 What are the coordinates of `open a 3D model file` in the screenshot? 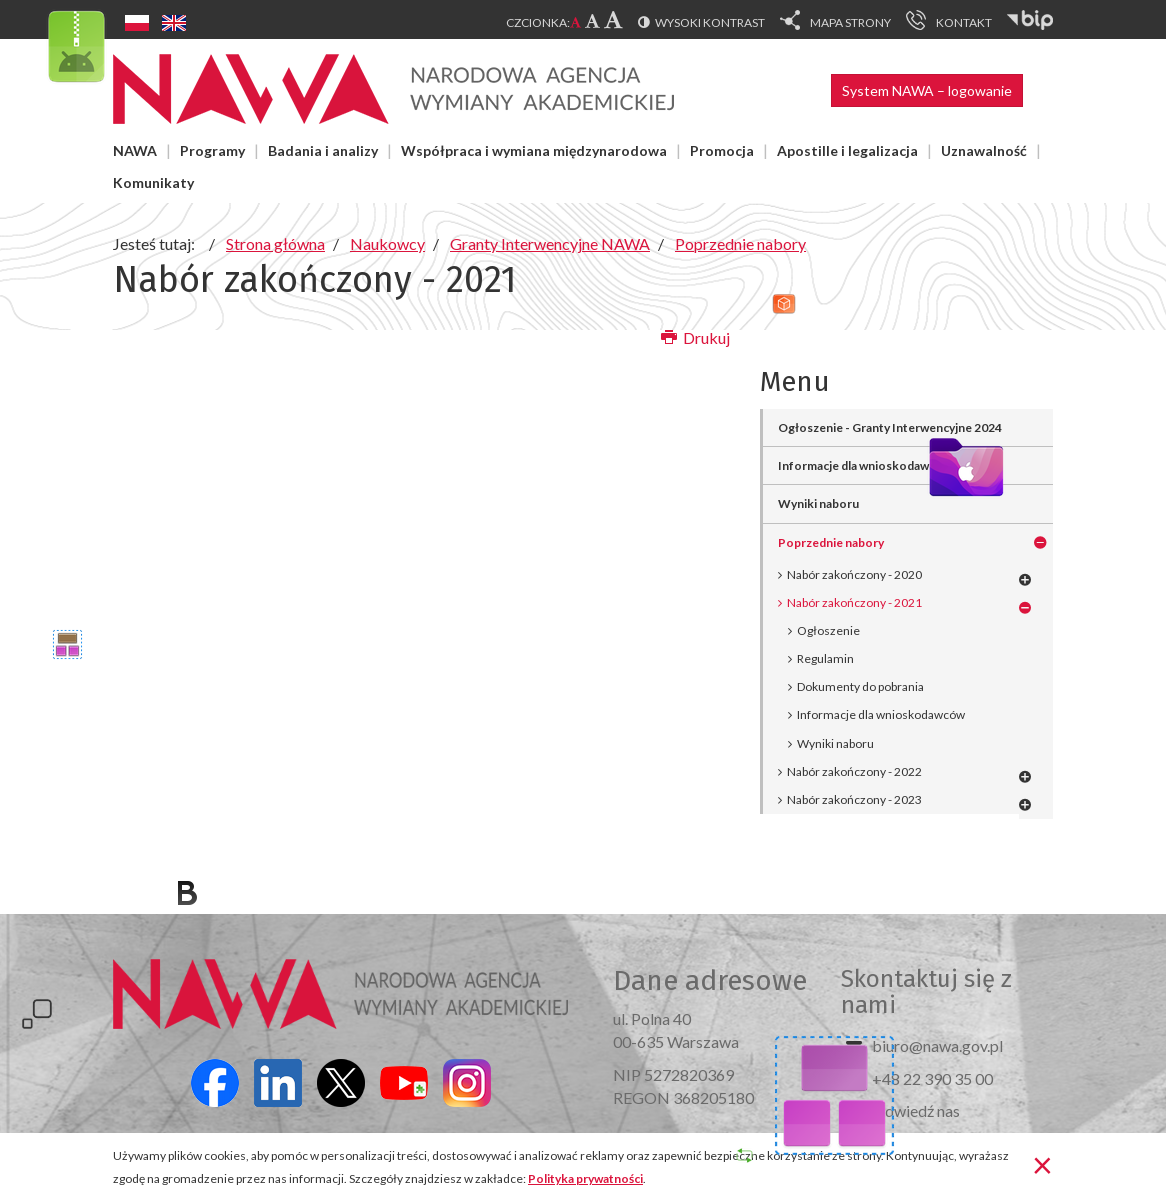 It's located at (784, 303).